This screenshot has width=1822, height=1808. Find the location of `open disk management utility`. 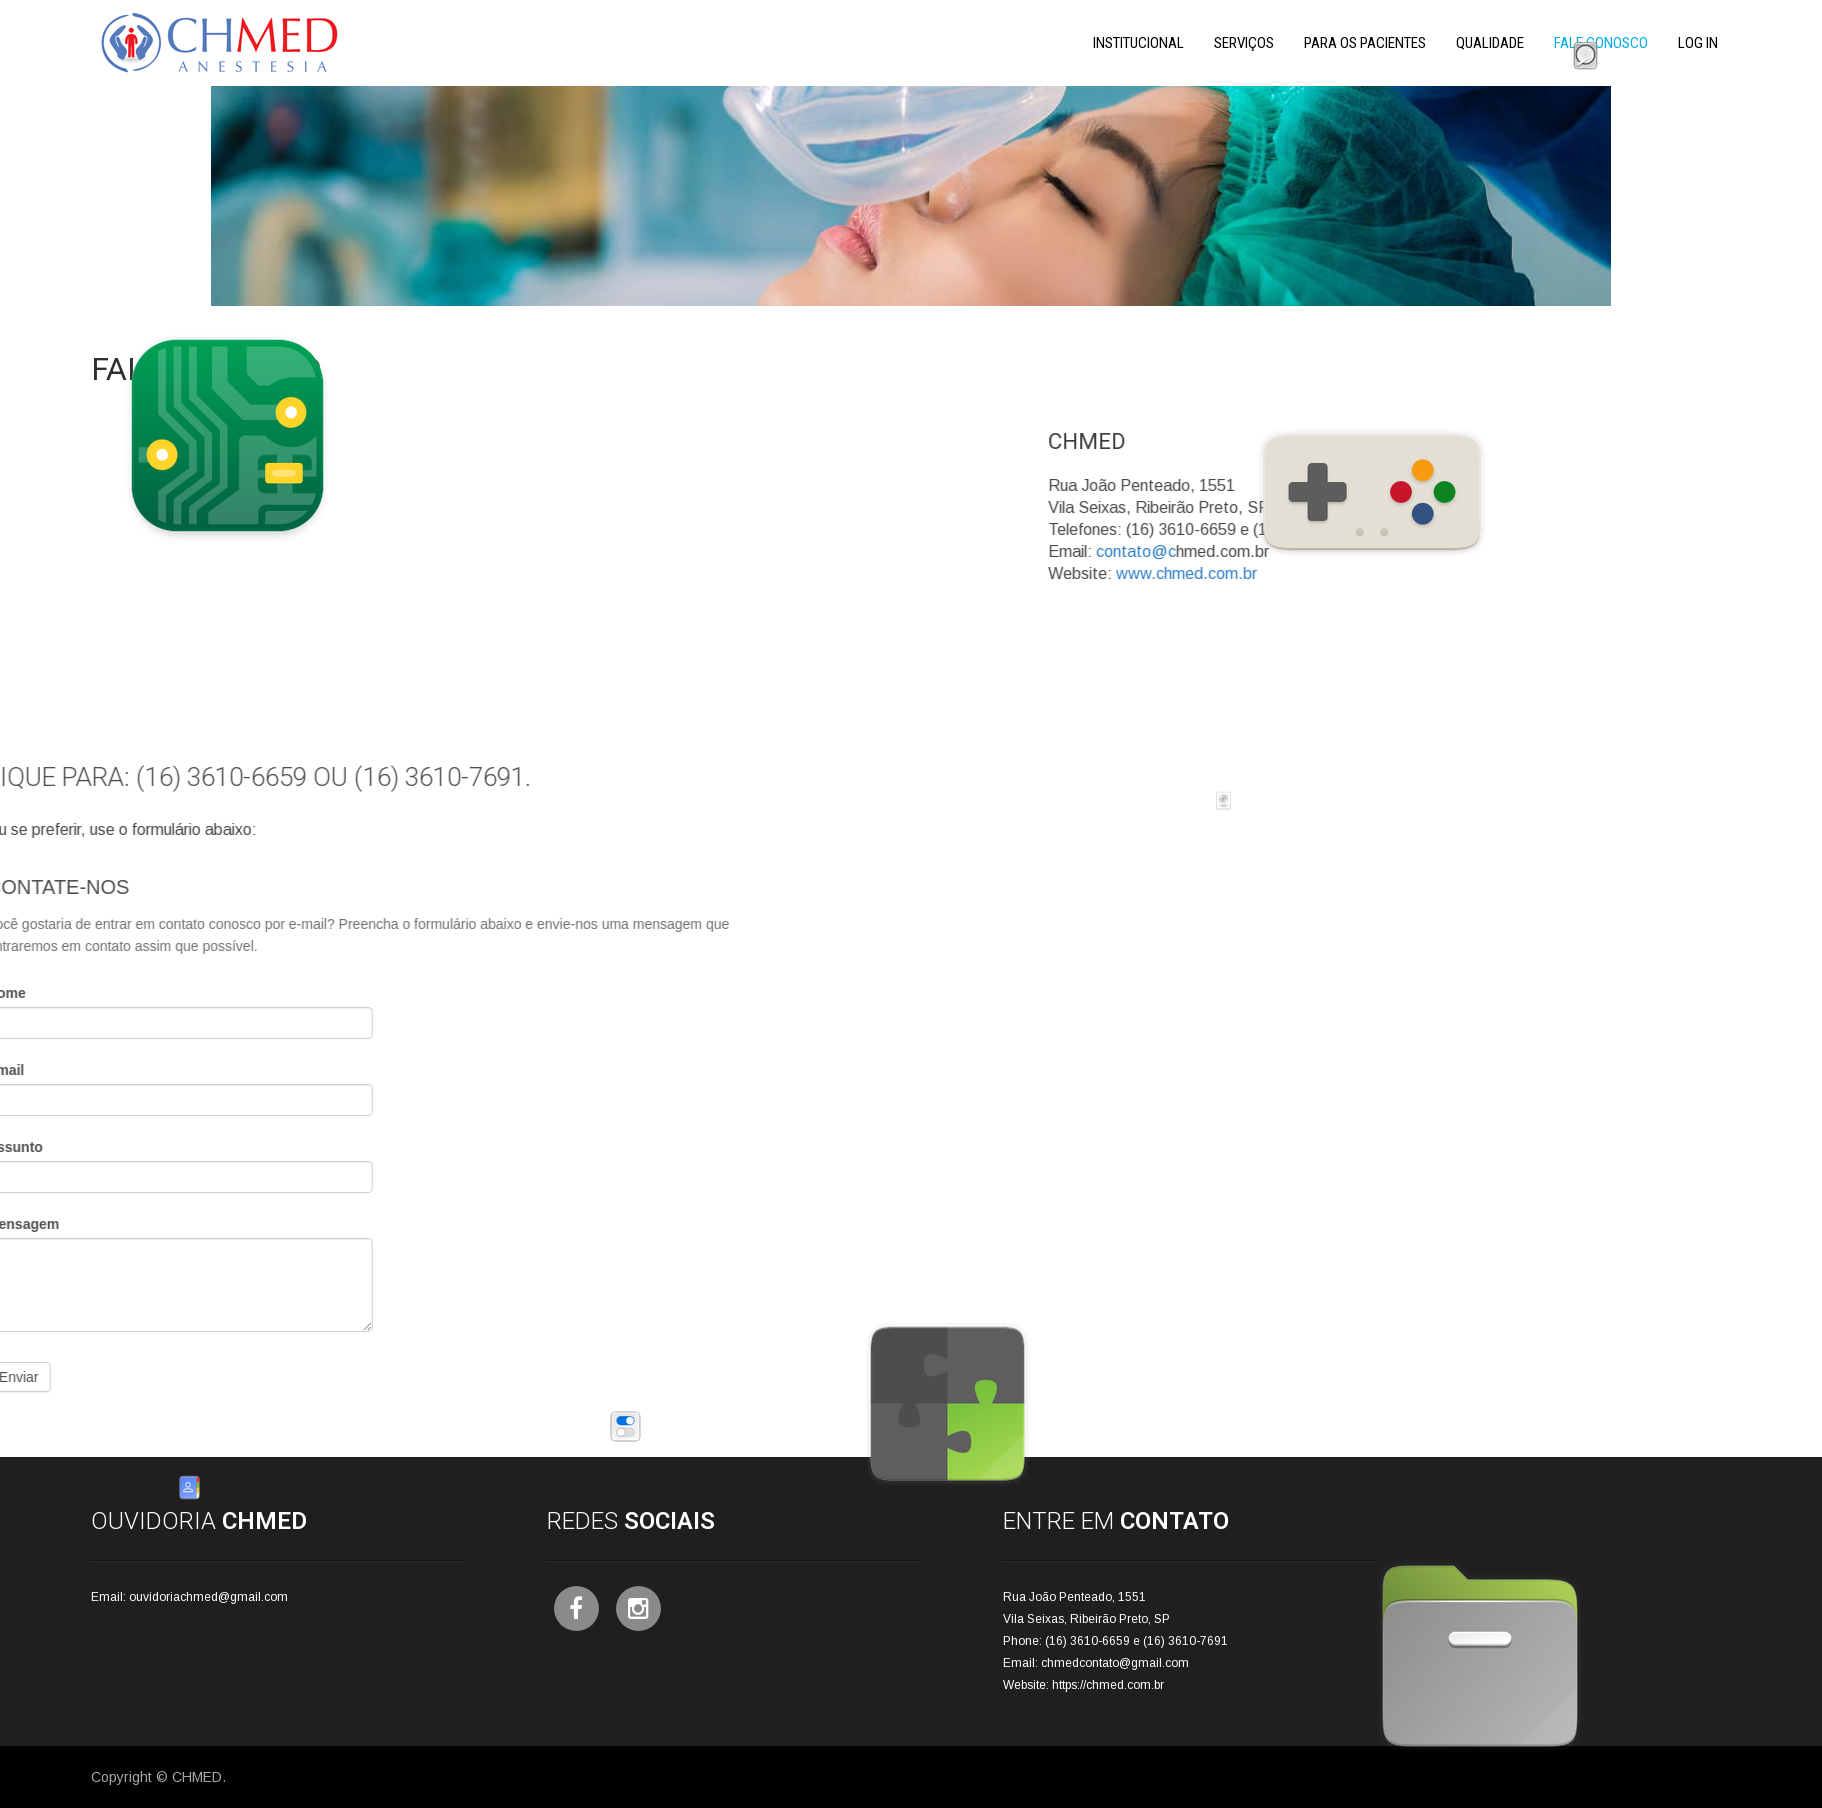

open disk management utility is located at coordinates (1585, 55).